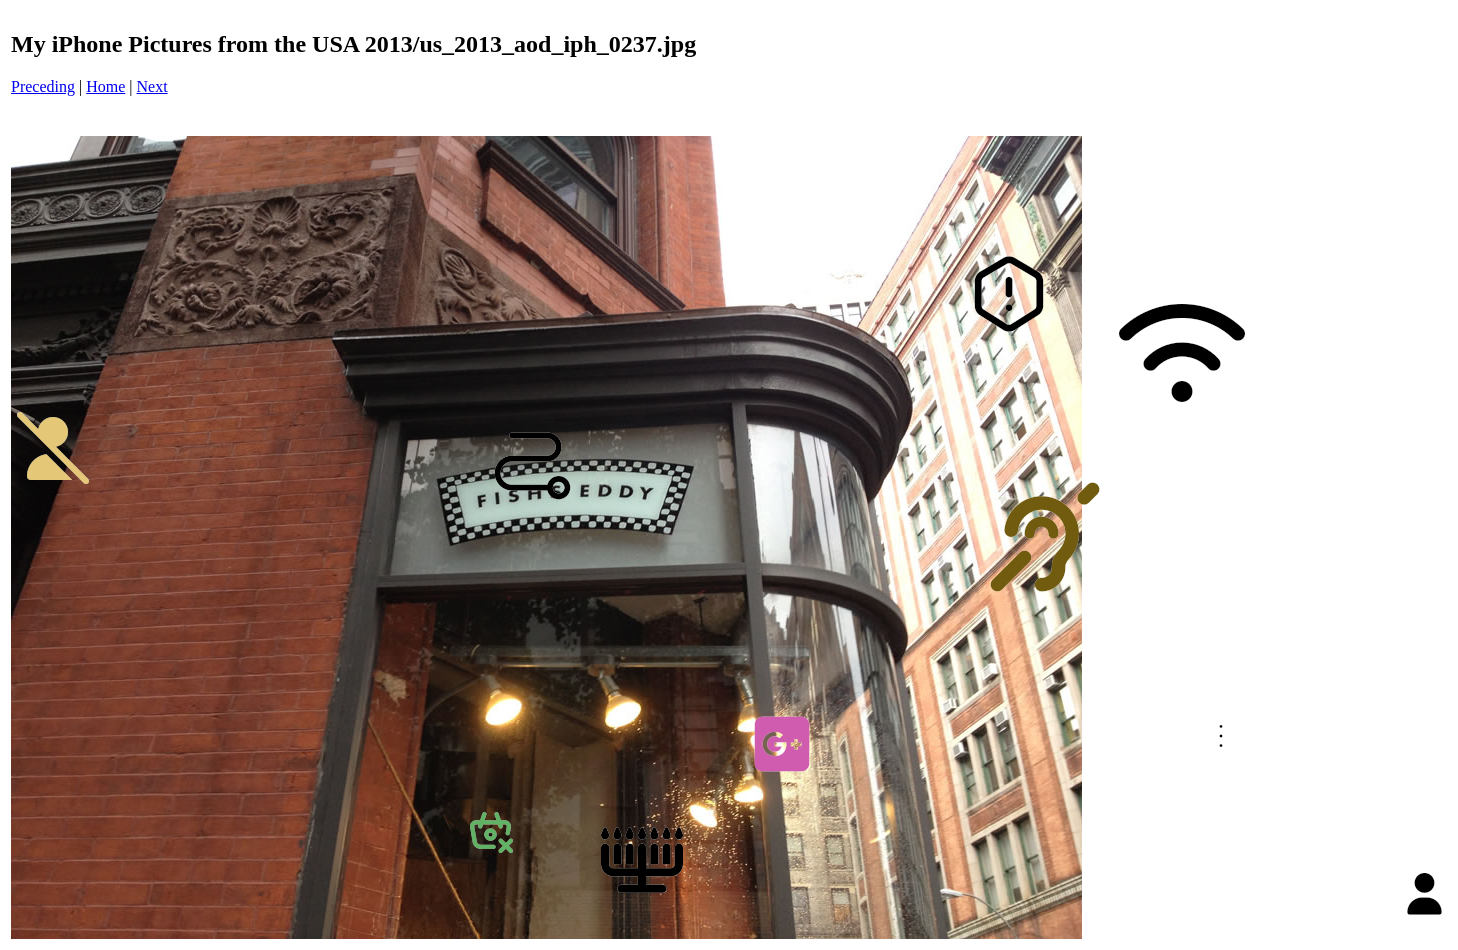 Image resolution: width=1458 pixels, height=950 pixels. Describe the element at coordinates (532, 461) in the screenshot. I see `view or edit a route path` at that location.